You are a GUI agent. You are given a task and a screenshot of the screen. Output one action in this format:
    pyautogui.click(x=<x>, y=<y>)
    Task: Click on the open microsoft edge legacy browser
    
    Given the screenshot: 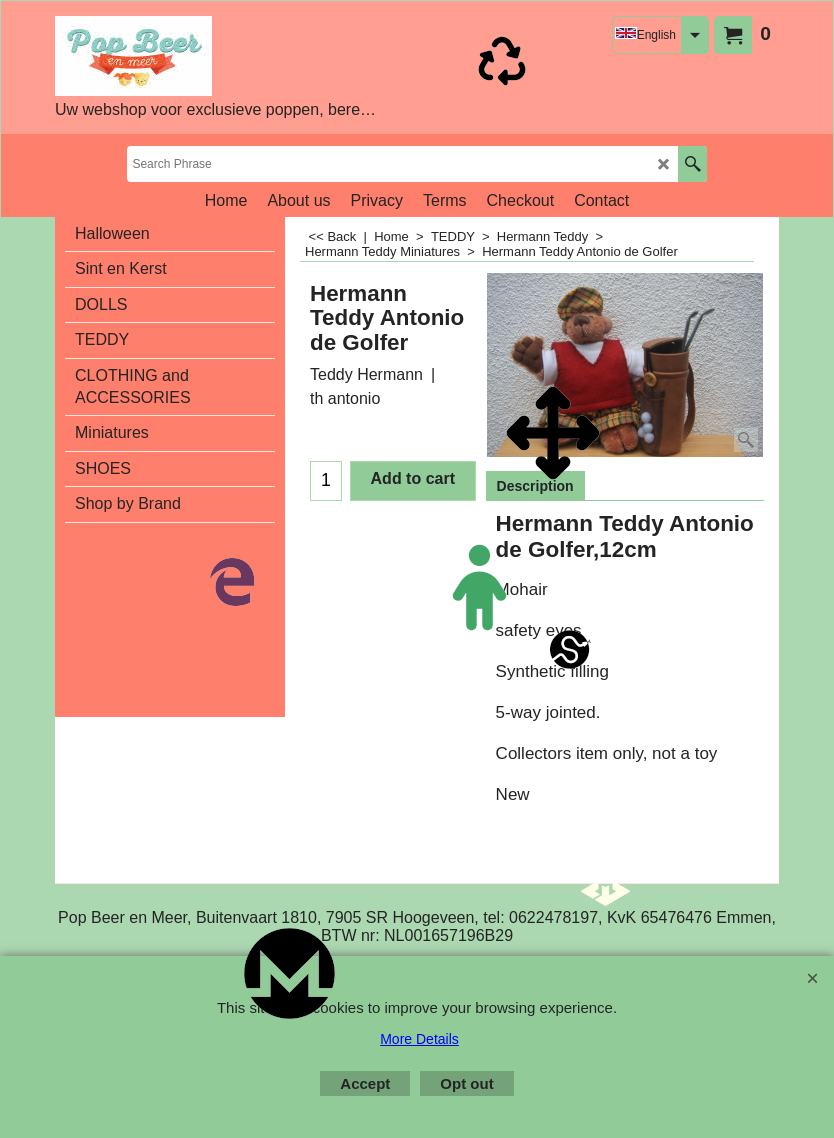 What is the action you would take?
    pyautogui.click(x=232, y=582)
    